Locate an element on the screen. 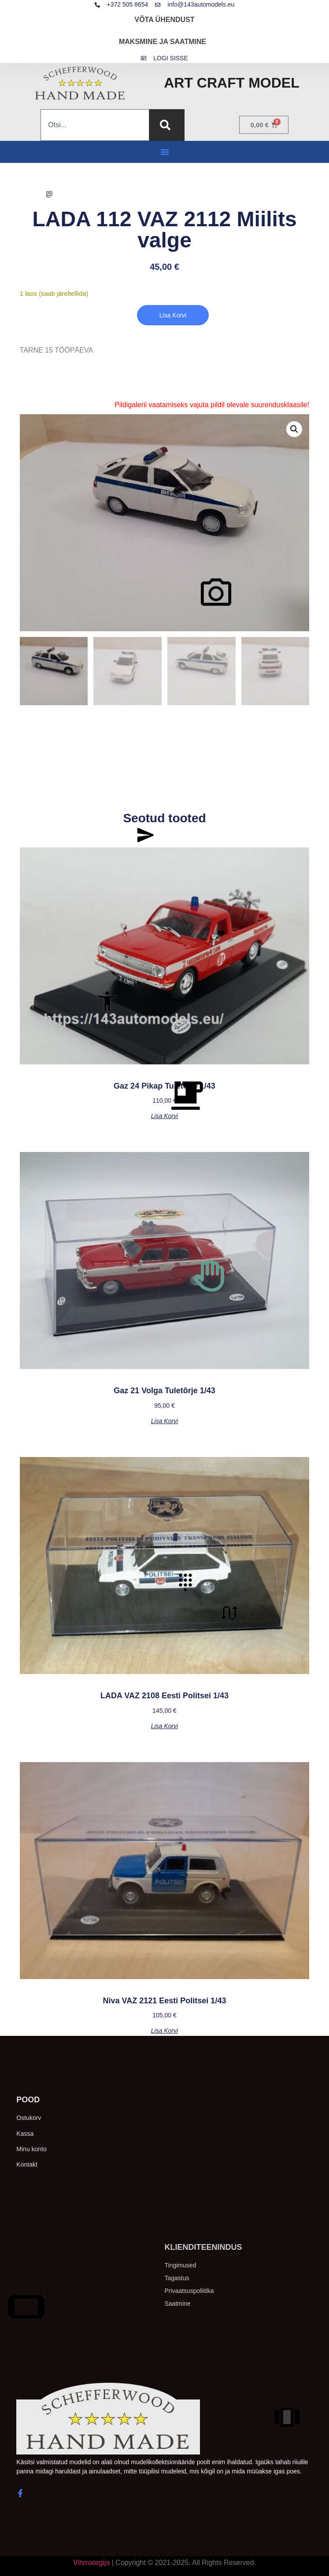 The height and width of the screenshot is (2576, 329). send a message or submit content is located at coordinates (146, 835).